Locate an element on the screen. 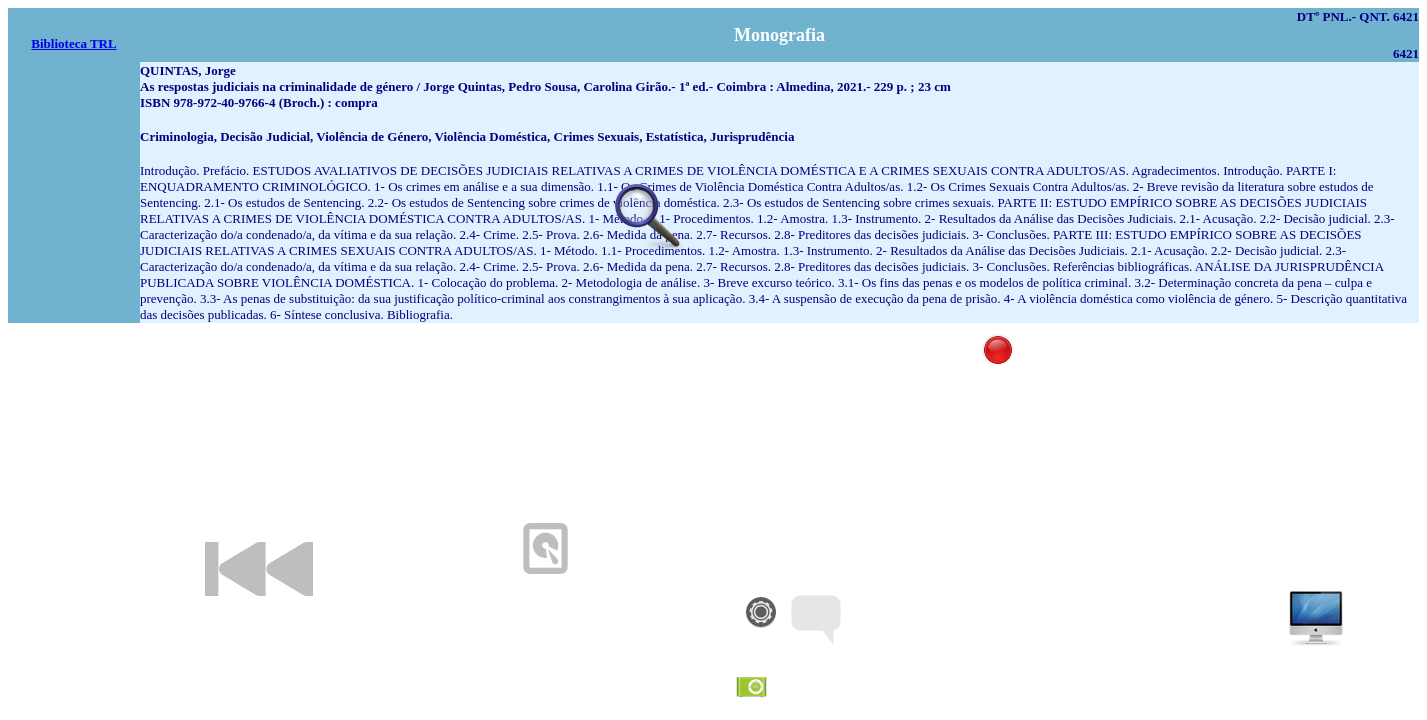 The height and width of the screenshot is (720, 1427). start recording audio or video is located at coordinates (998, 350).